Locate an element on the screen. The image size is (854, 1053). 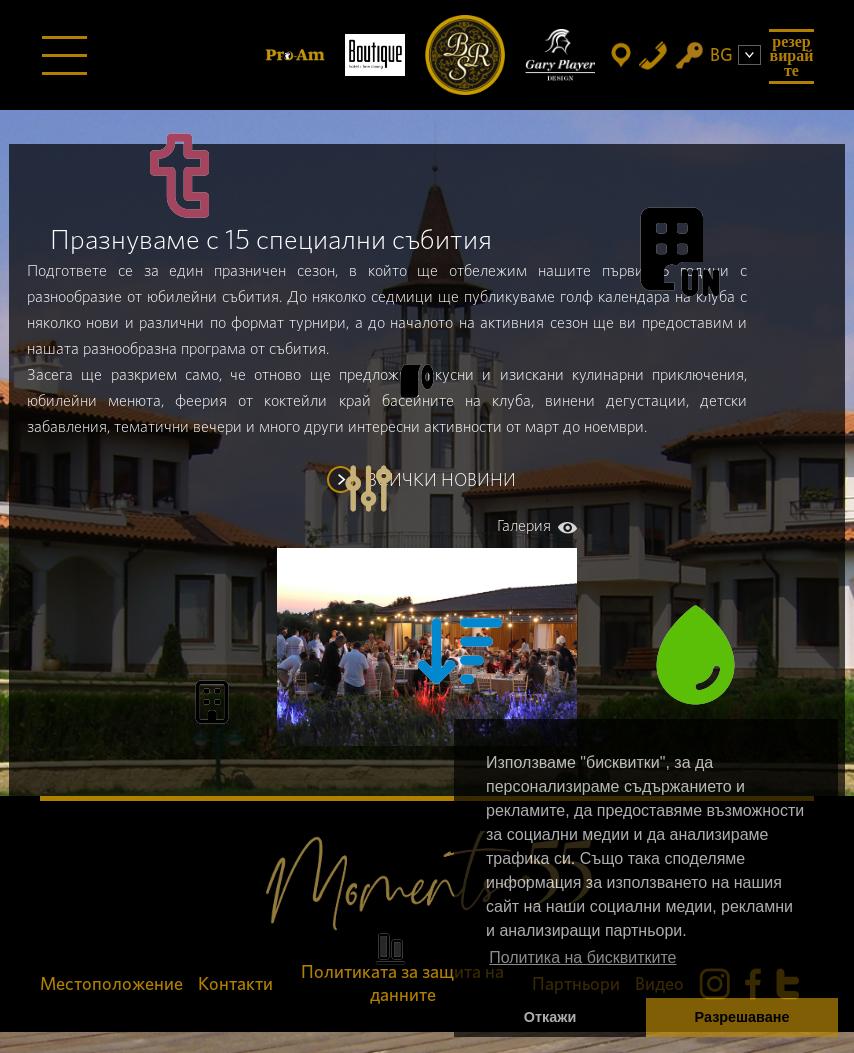
access united nations building or headquarters is located at coordinates (677, 249).